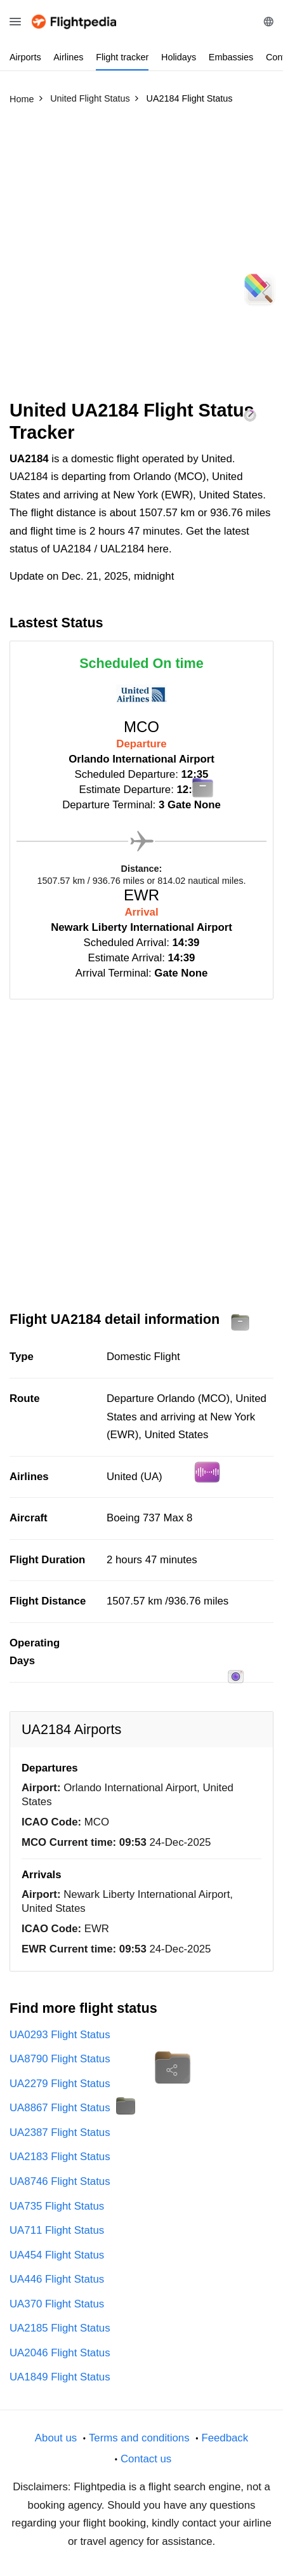 Image resolution: width=283 pixels, height=2576 pixels. Describe the element at coordinates (240, 1322) in the screenshot. I see `open the file manager application` at that location.